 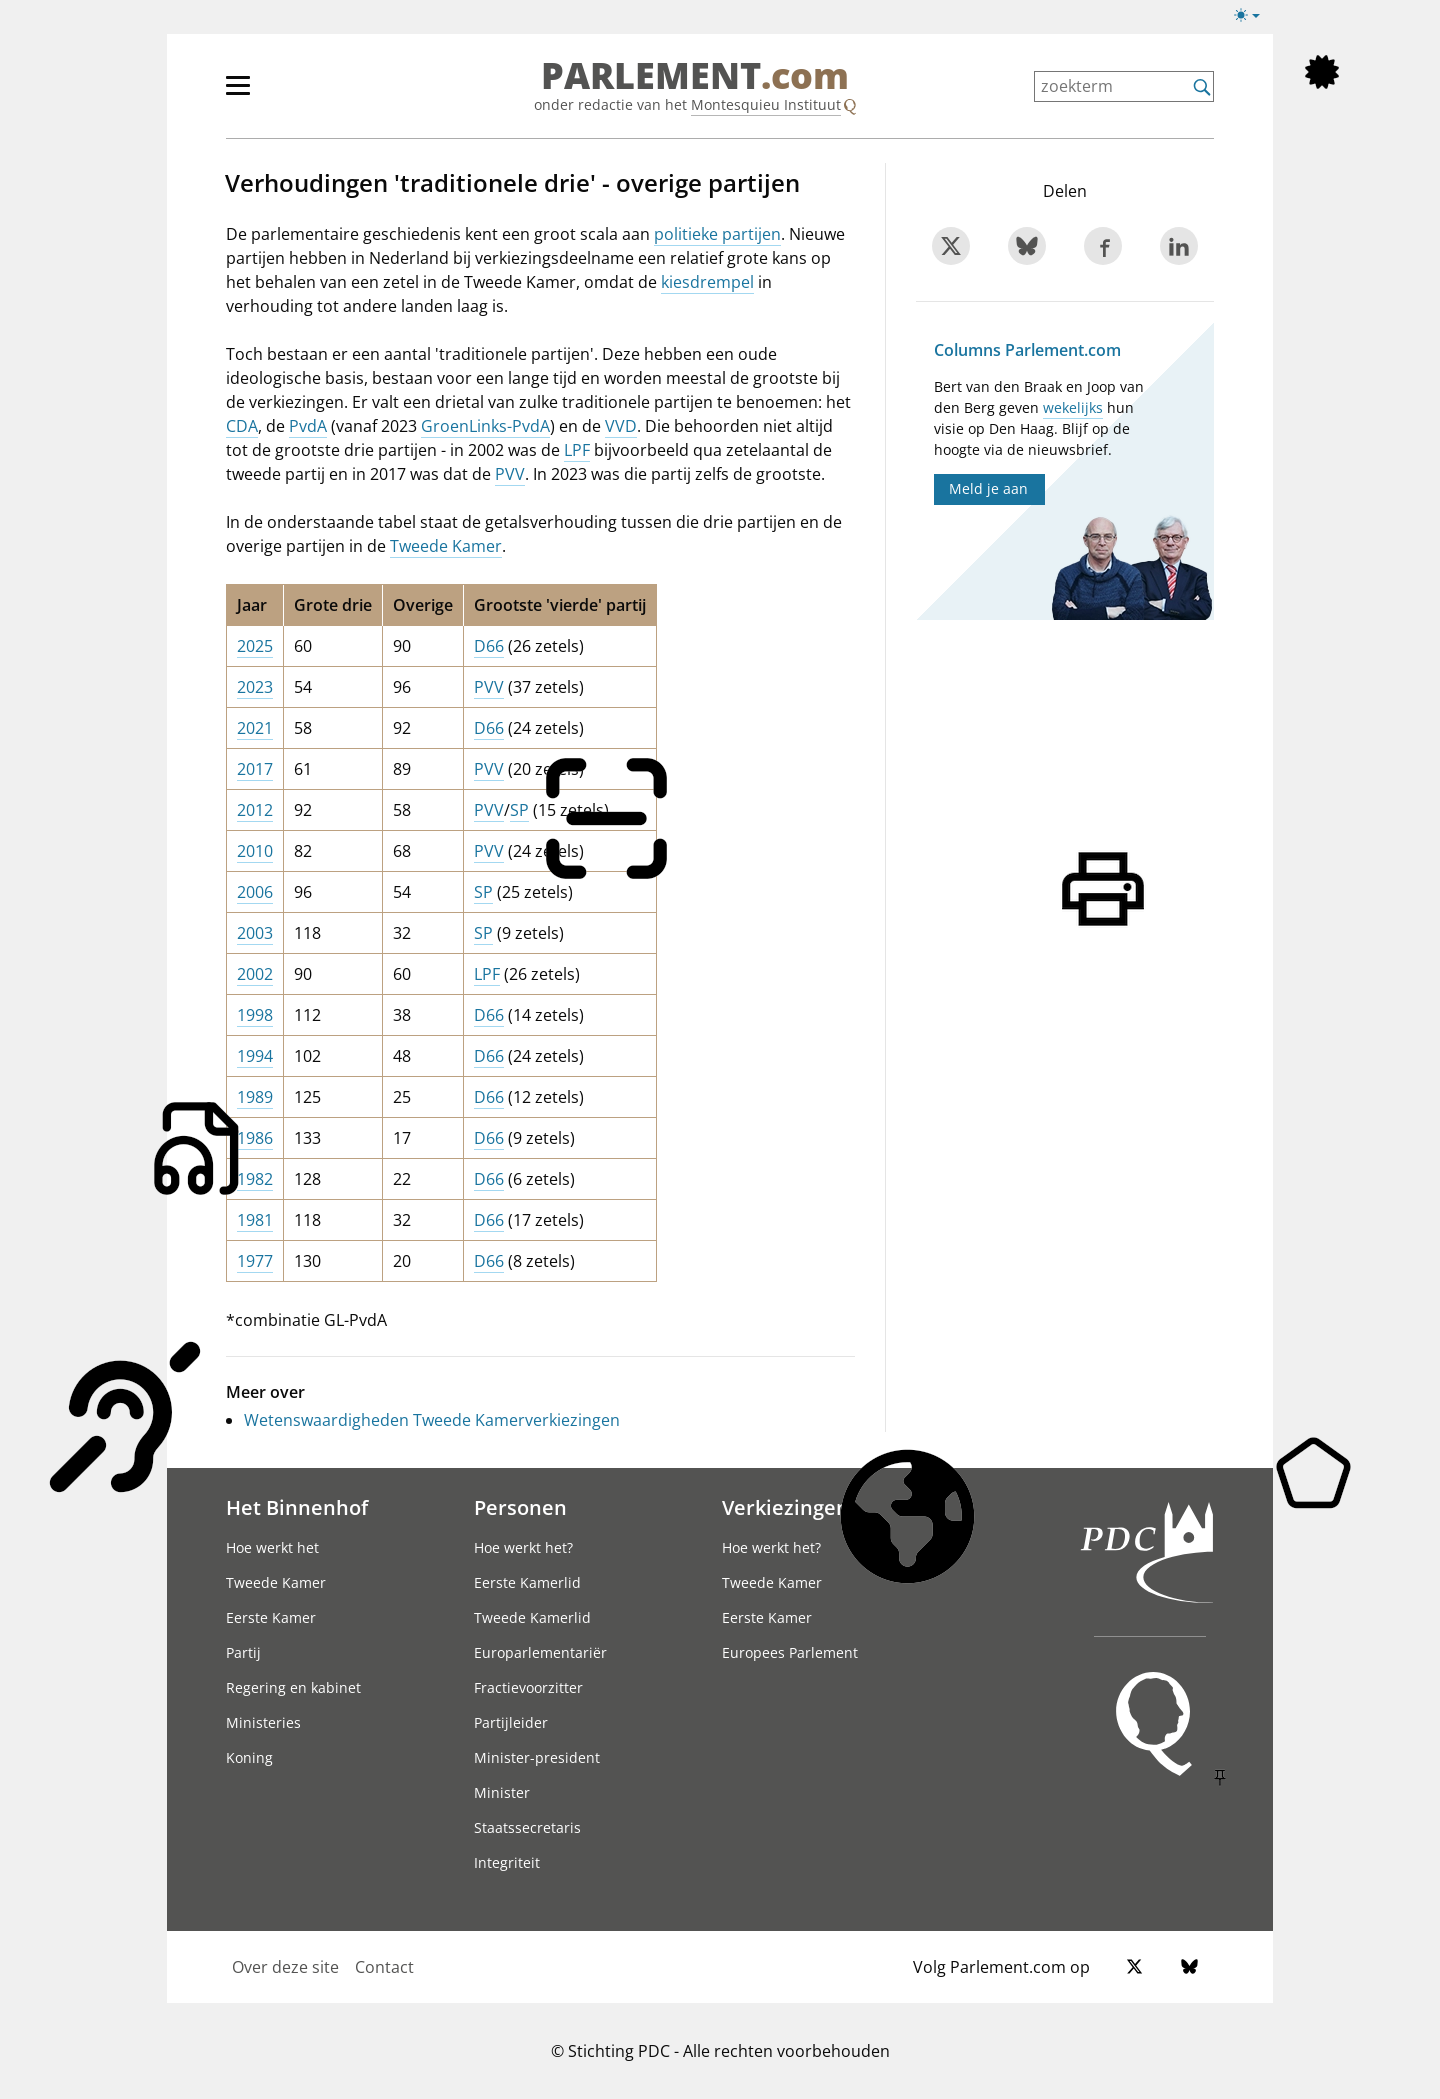 What do you see at coordinates (907, 1516) in the screenshot?
I see `switch to global or worldwide settings` at bounding box center [907, 1516].